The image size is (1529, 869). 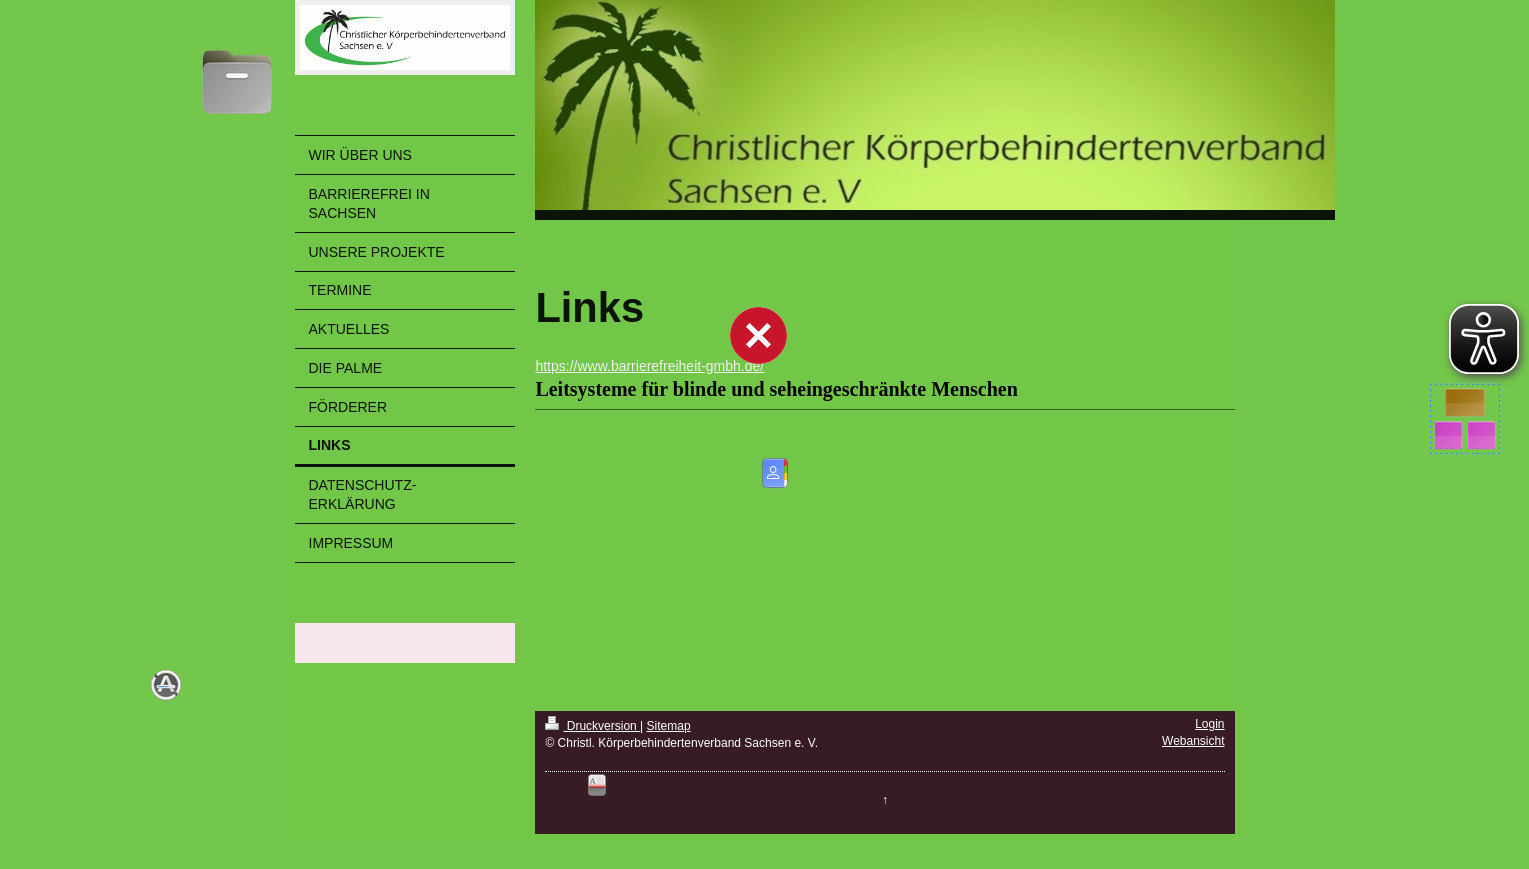 I want to click on cancel or clear a calculation, so click(x=758, y=335).